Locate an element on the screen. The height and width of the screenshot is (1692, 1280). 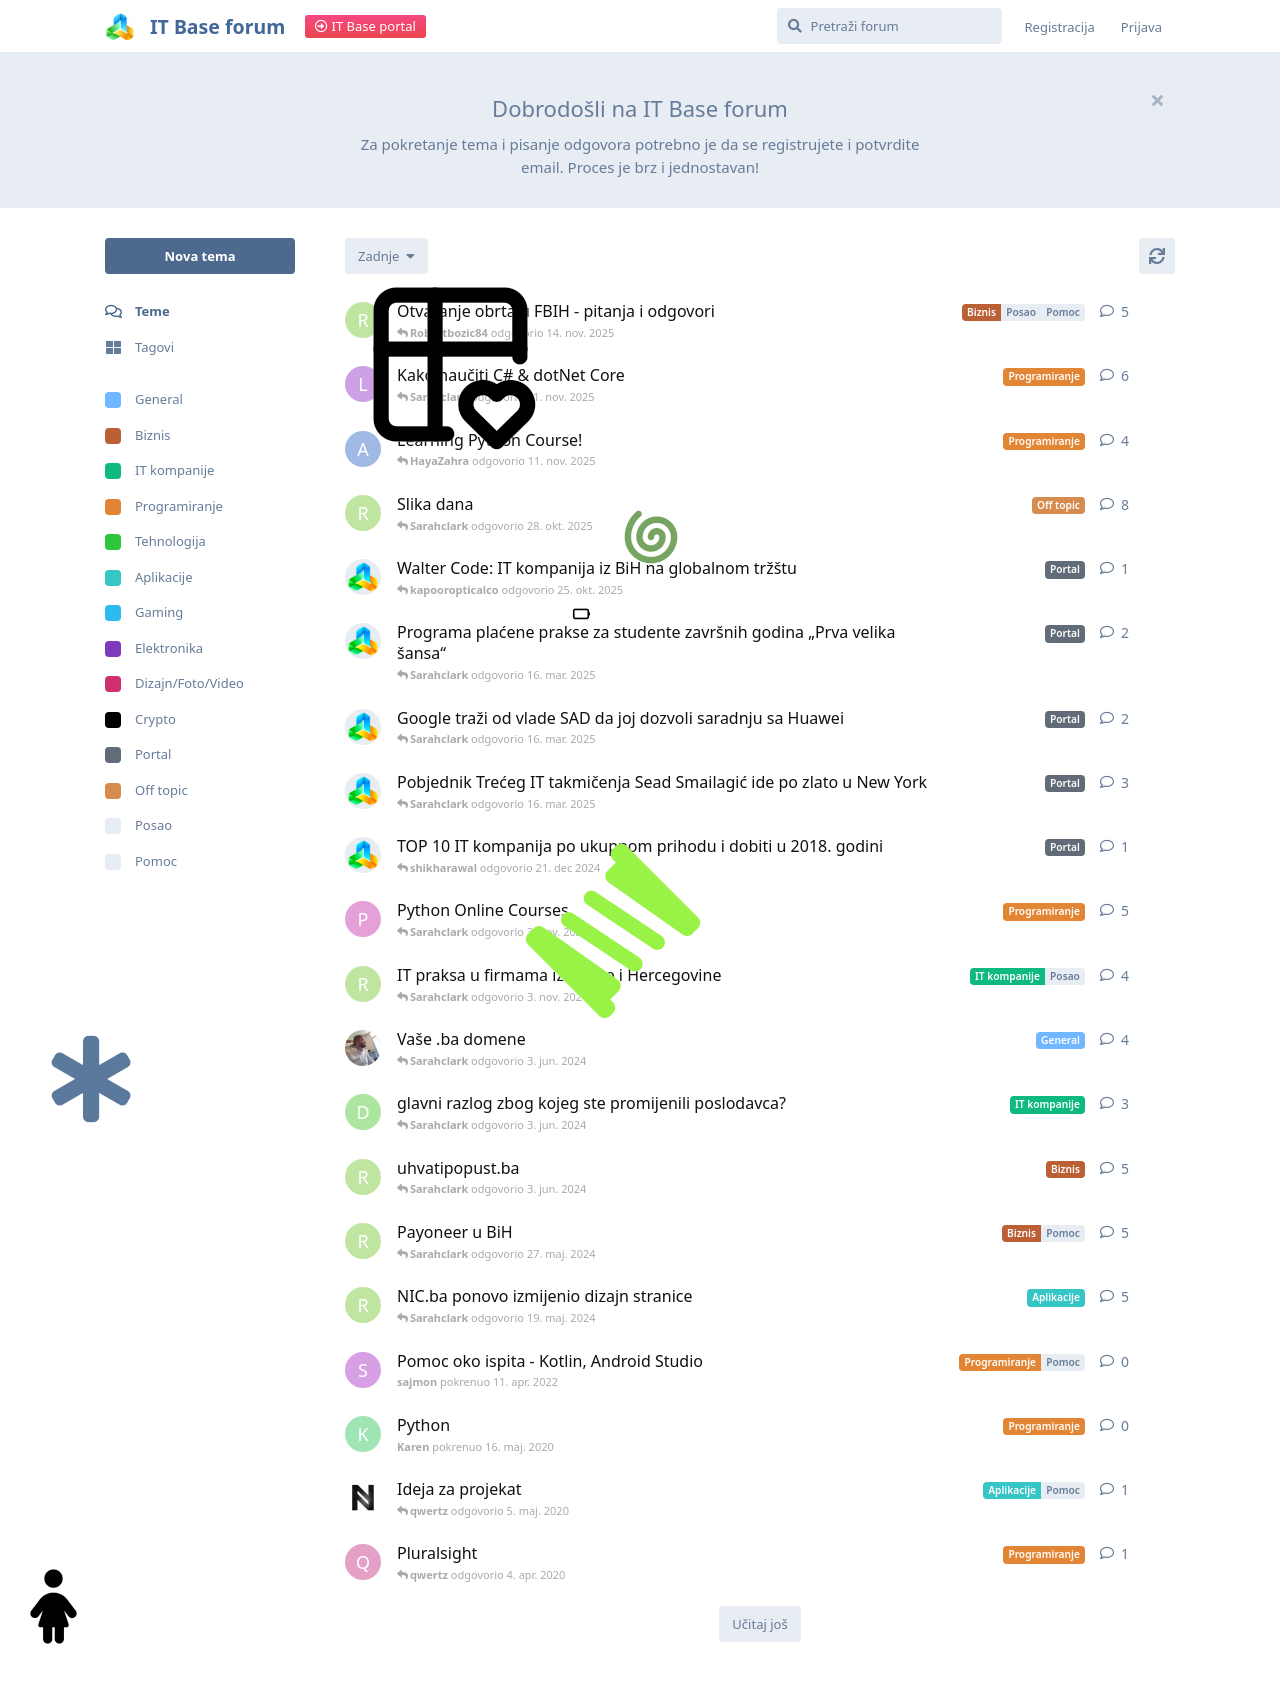
open or view a thread is located at coordinates (613, 931).